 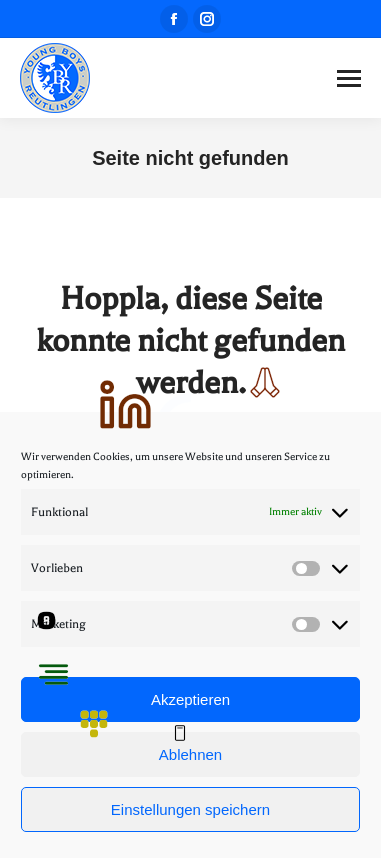 I want to click on send a prayer or blessing, so click(x=265, y=383).